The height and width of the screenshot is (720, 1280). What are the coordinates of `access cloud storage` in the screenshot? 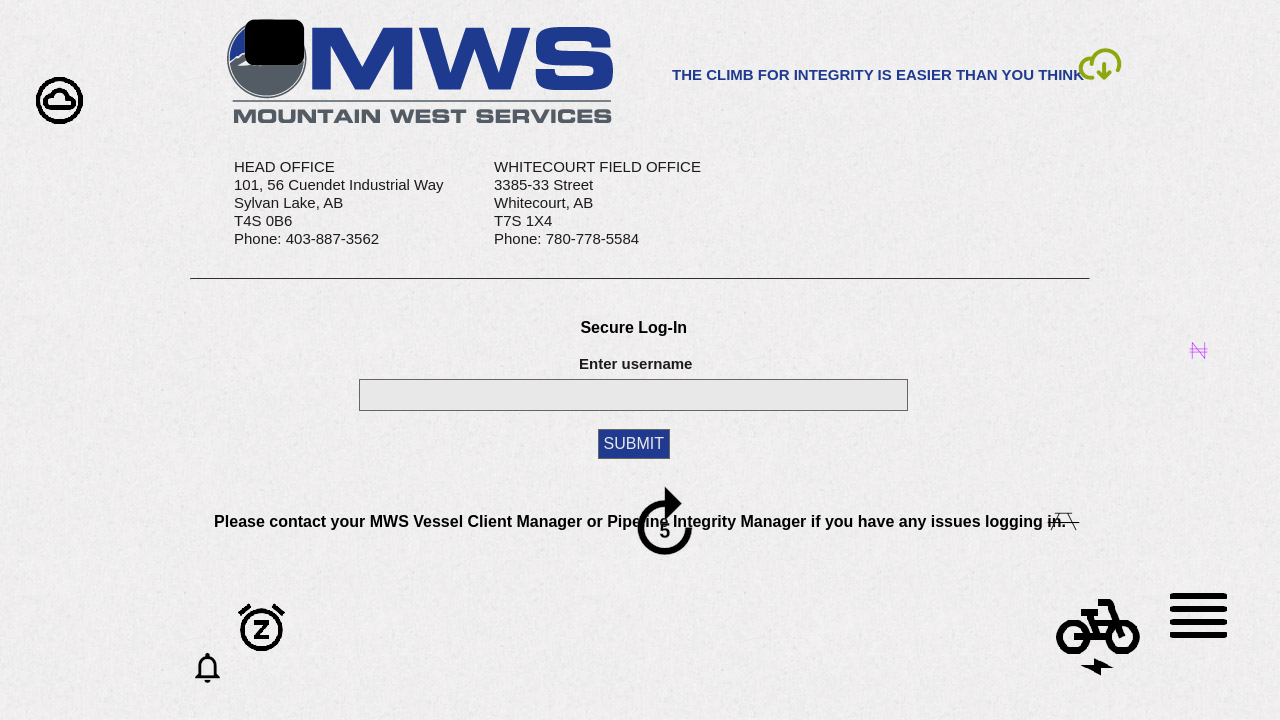 It's located at (59, 100).